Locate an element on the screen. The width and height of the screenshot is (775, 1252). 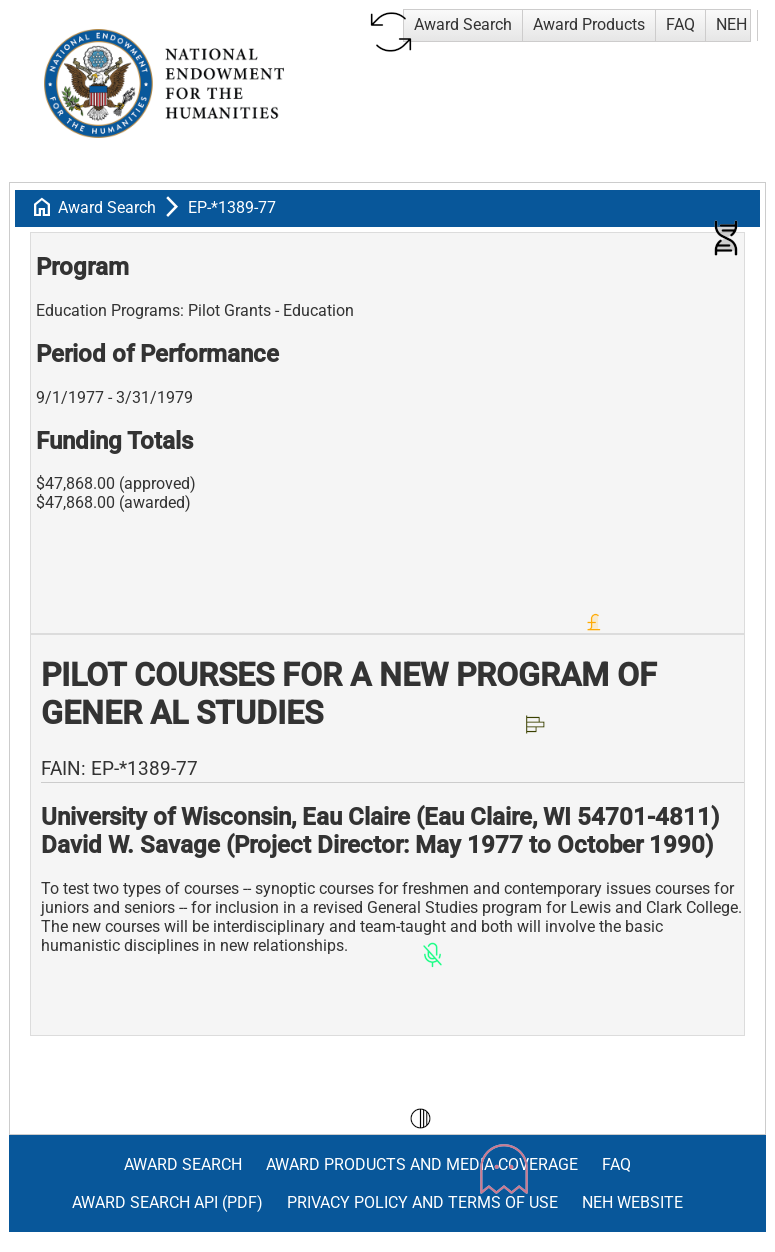
mute your microphone is located at coordinates (432, 954).